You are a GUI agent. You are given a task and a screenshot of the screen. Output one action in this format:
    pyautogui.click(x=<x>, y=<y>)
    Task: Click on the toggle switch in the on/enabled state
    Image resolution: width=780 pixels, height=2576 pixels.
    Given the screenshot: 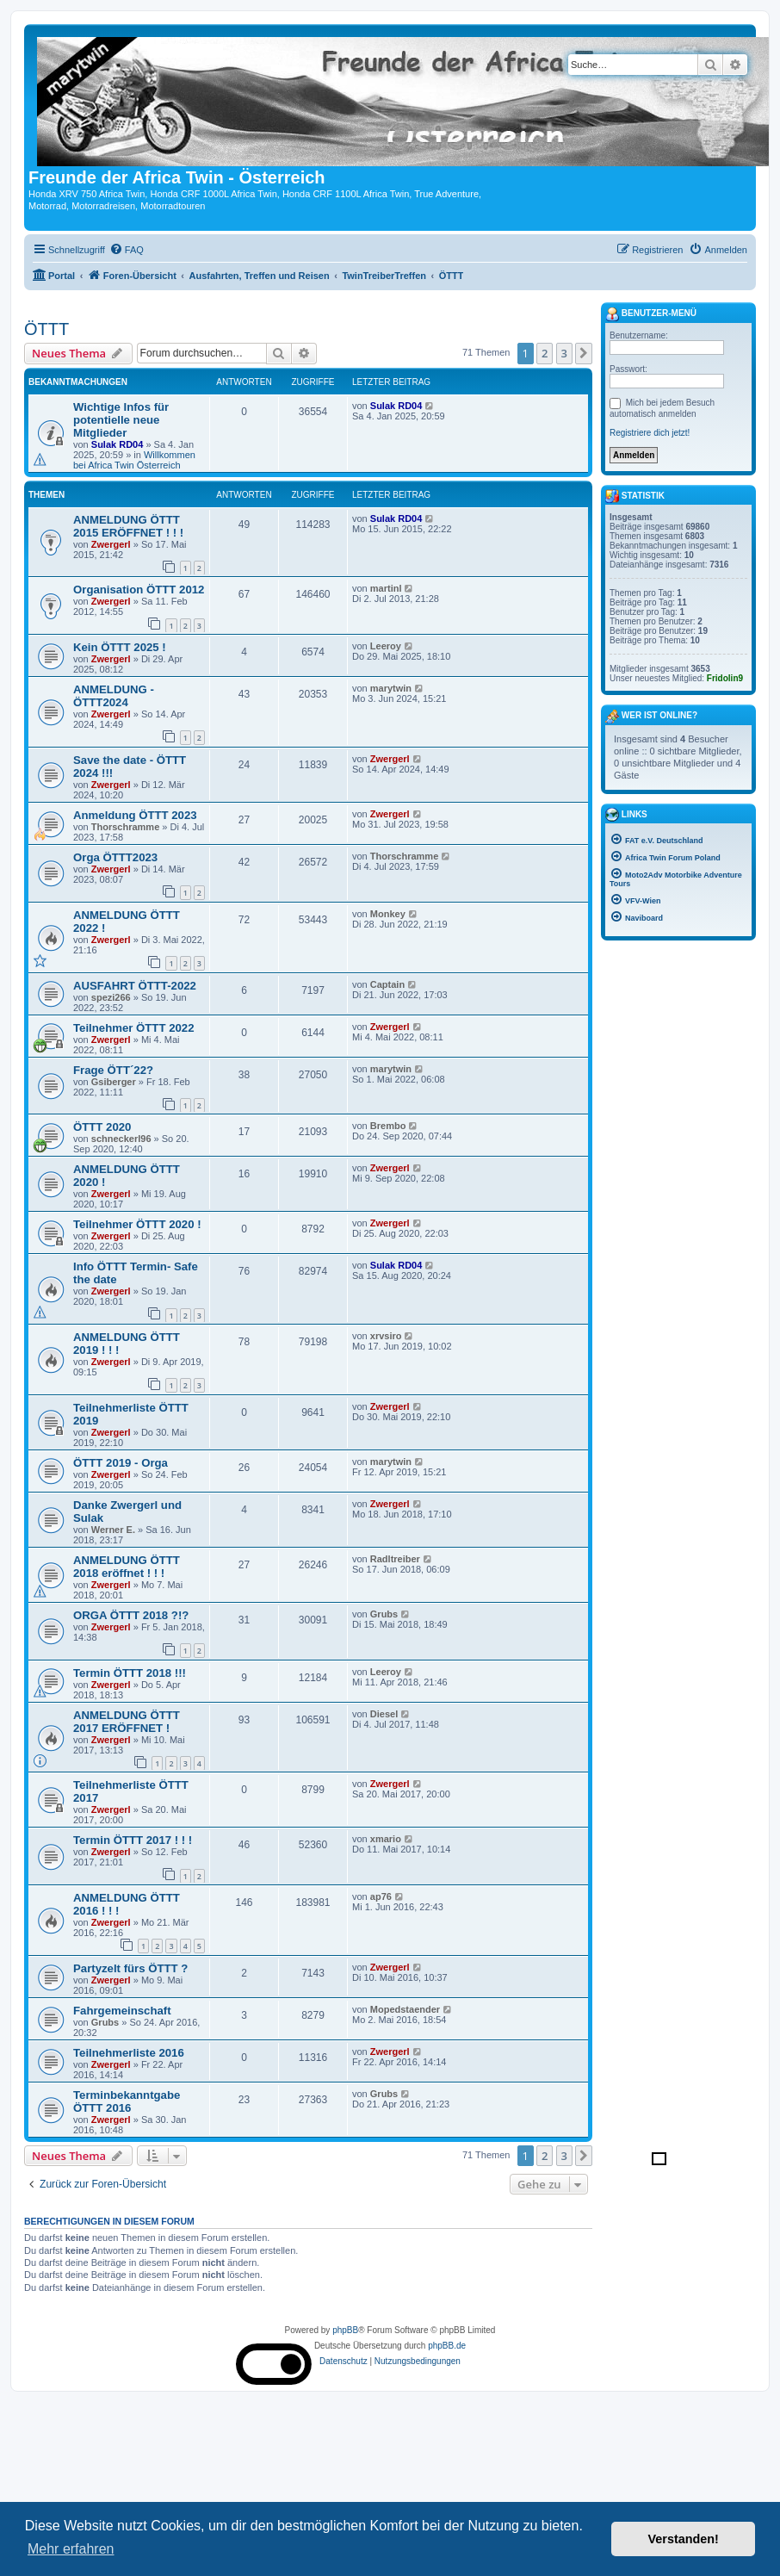 What is the action you would take?
    pyautogui.click(x=274, y=2364)
    